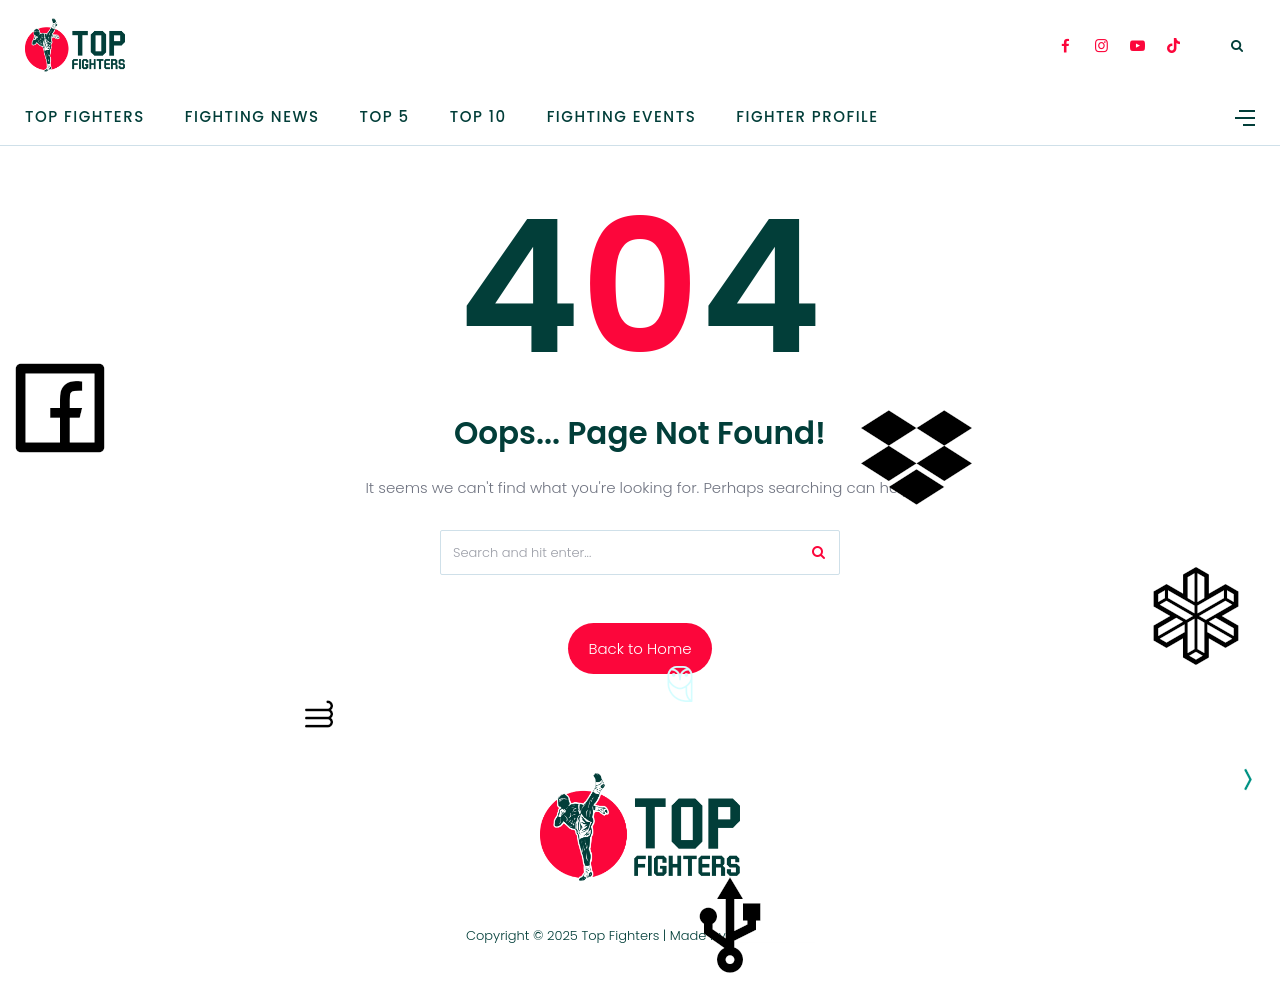  I want to click on connect with Facebook, so click(60, 408).